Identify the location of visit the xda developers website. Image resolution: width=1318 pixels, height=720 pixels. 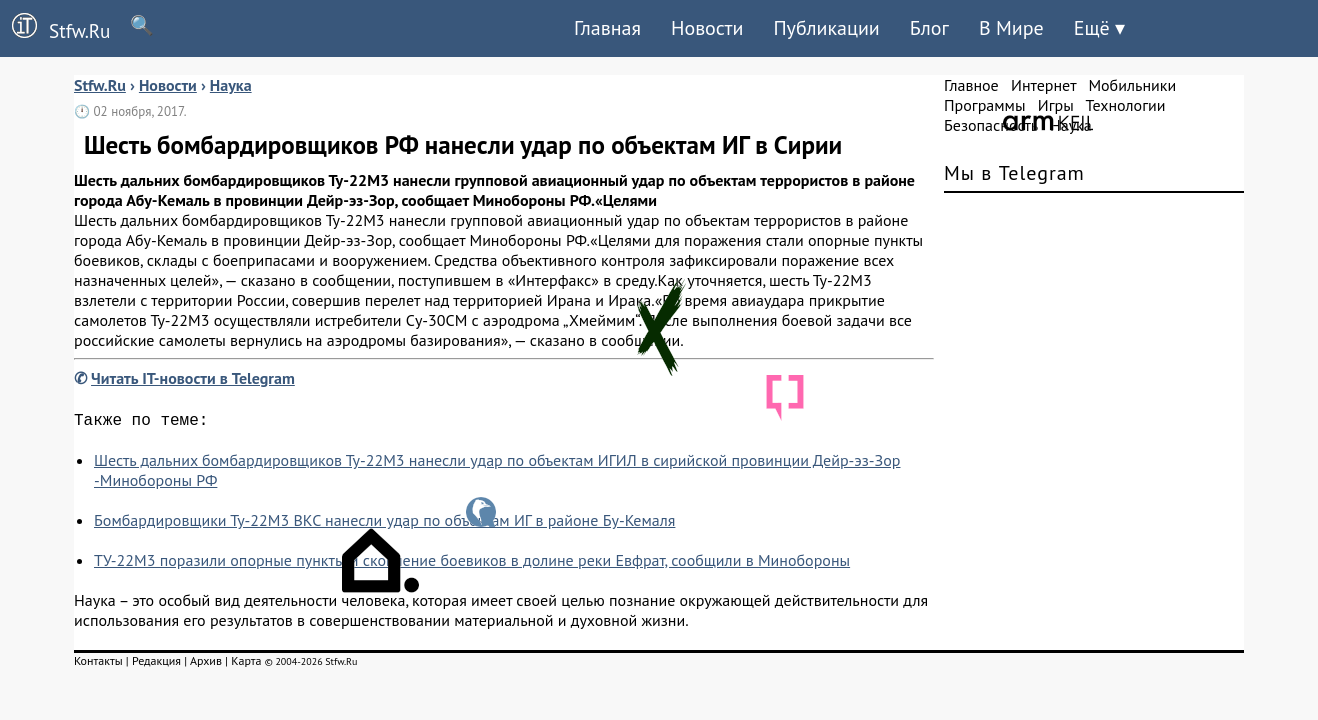
(785, 398).